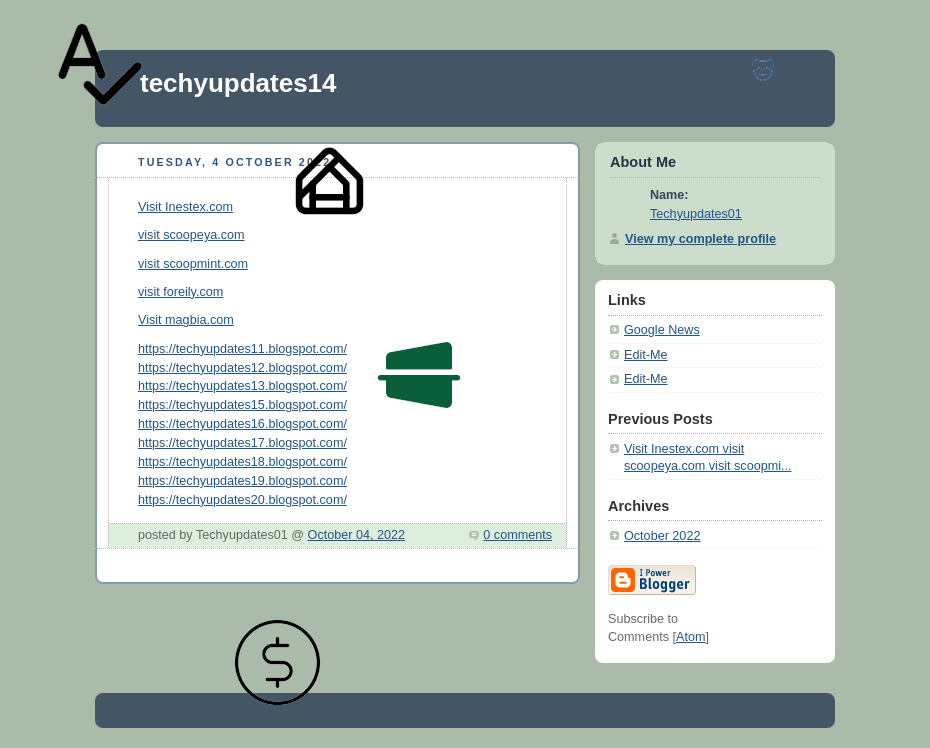 The height and width of the screenshot is (748, 930). Describe the element at coordinates (277, 662) in the screenshot. I see `view account balance or financial summary` at that location.